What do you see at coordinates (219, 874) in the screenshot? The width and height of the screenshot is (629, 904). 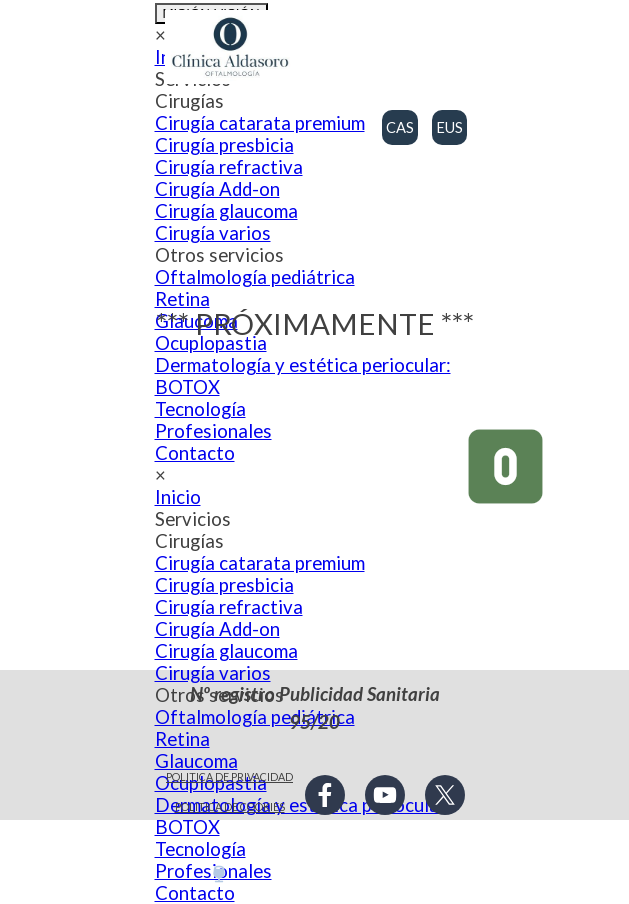 I see `view drink or beverage options` at bounding box center [219, 874].